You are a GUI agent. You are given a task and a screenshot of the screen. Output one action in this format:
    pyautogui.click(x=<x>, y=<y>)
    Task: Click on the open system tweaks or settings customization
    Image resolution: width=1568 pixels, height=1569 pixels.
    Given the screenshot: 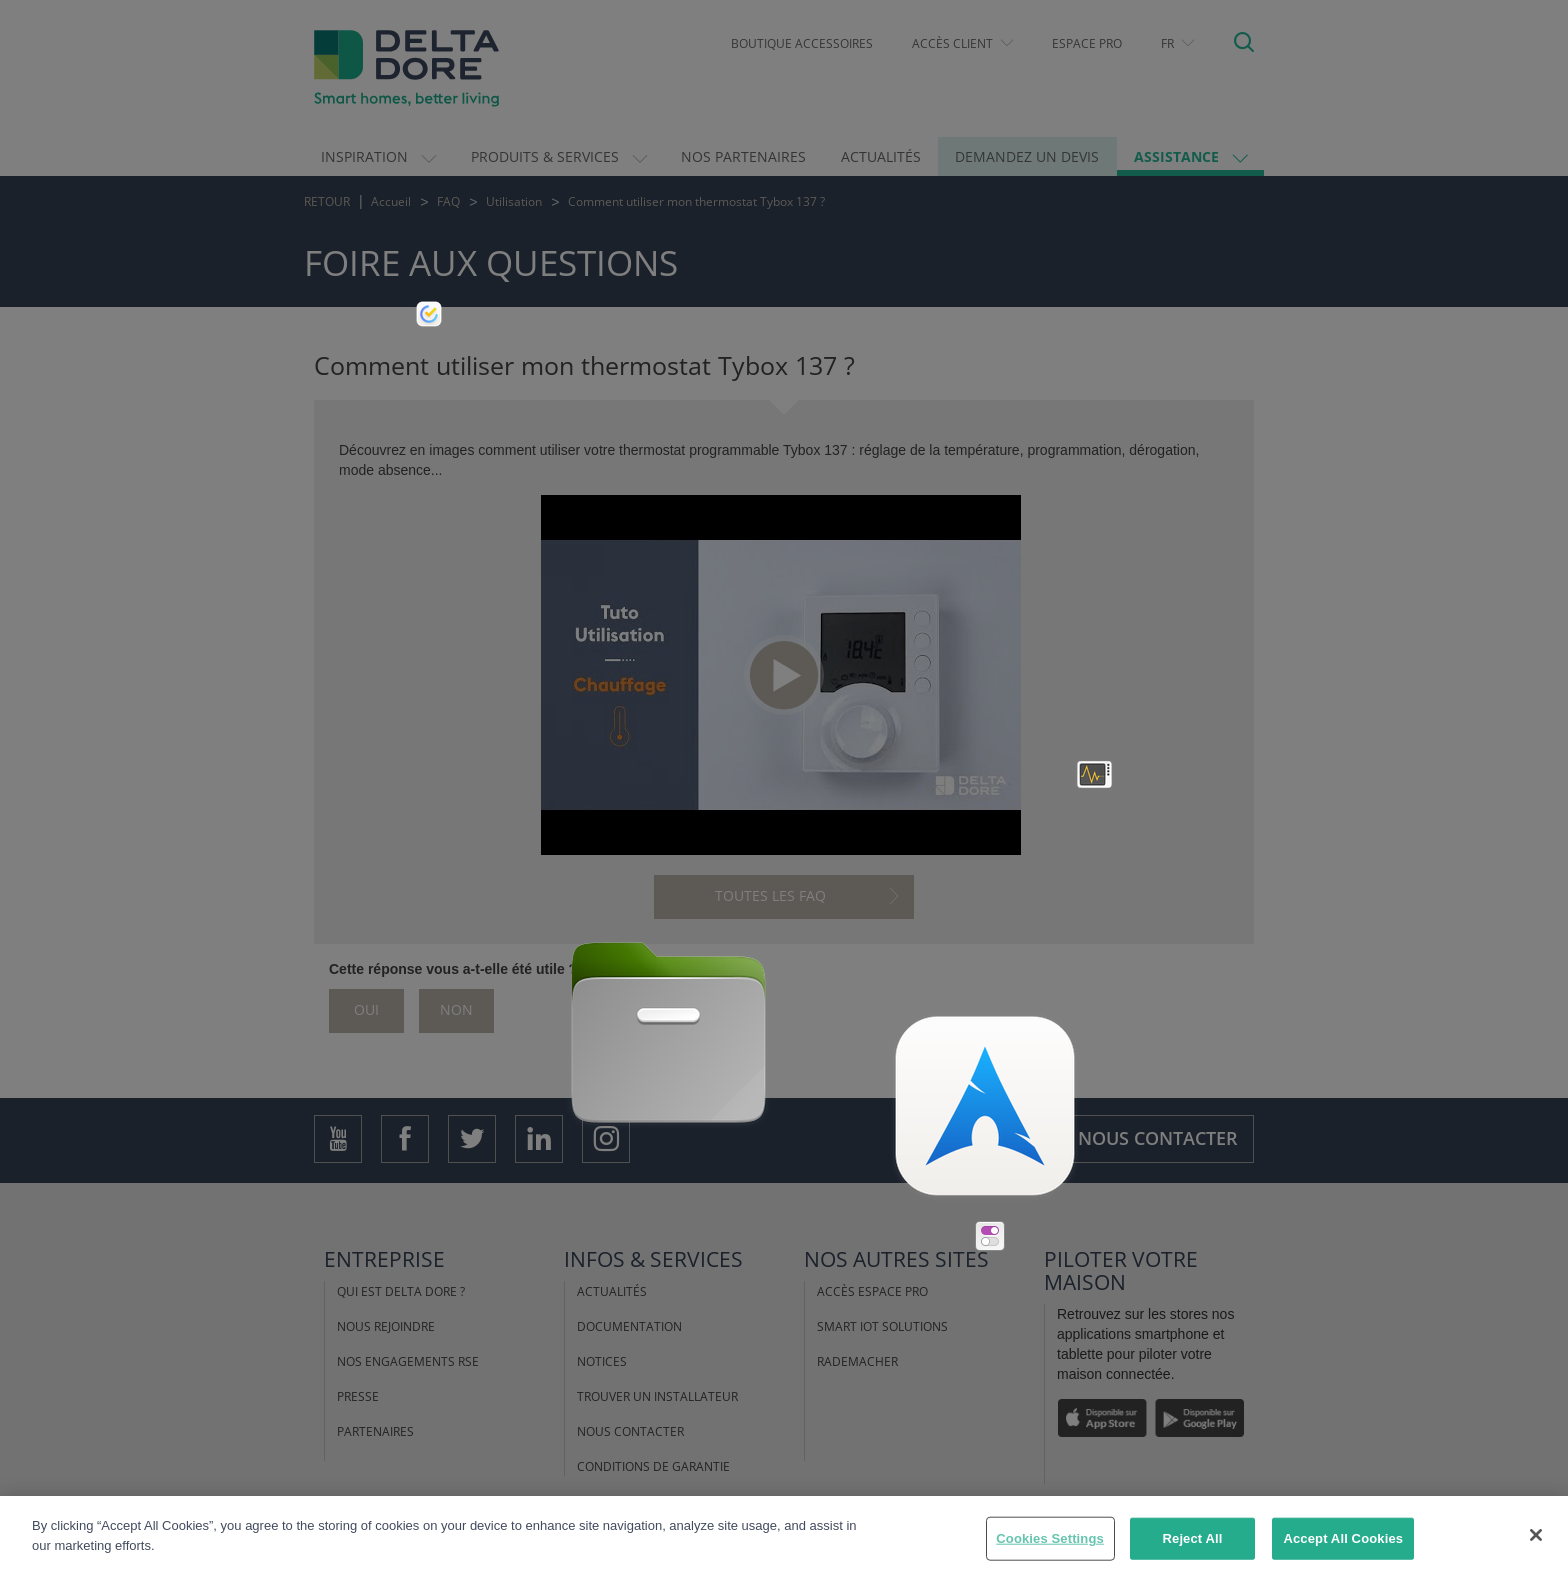 What is the action you would take?
    pyautogui.click(x=990, y=1236)
    